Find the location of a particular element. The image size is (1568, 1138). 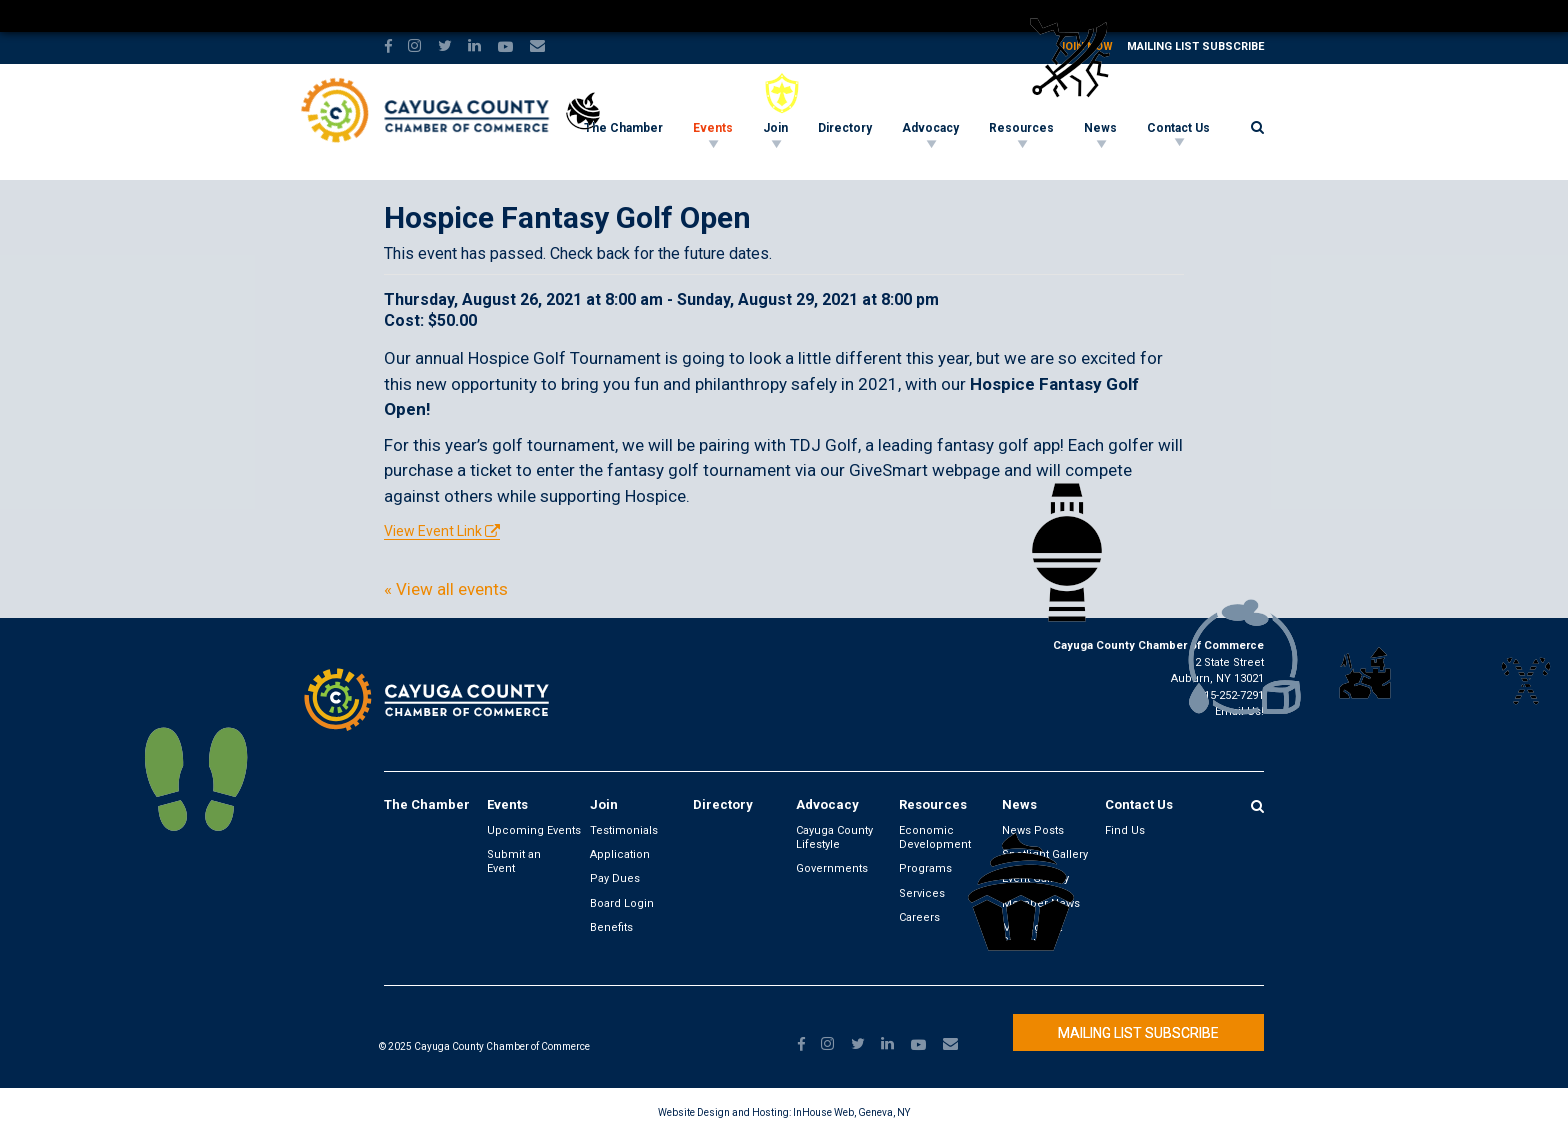

activate lightning sword ability is located at coordinates (1069, 57).